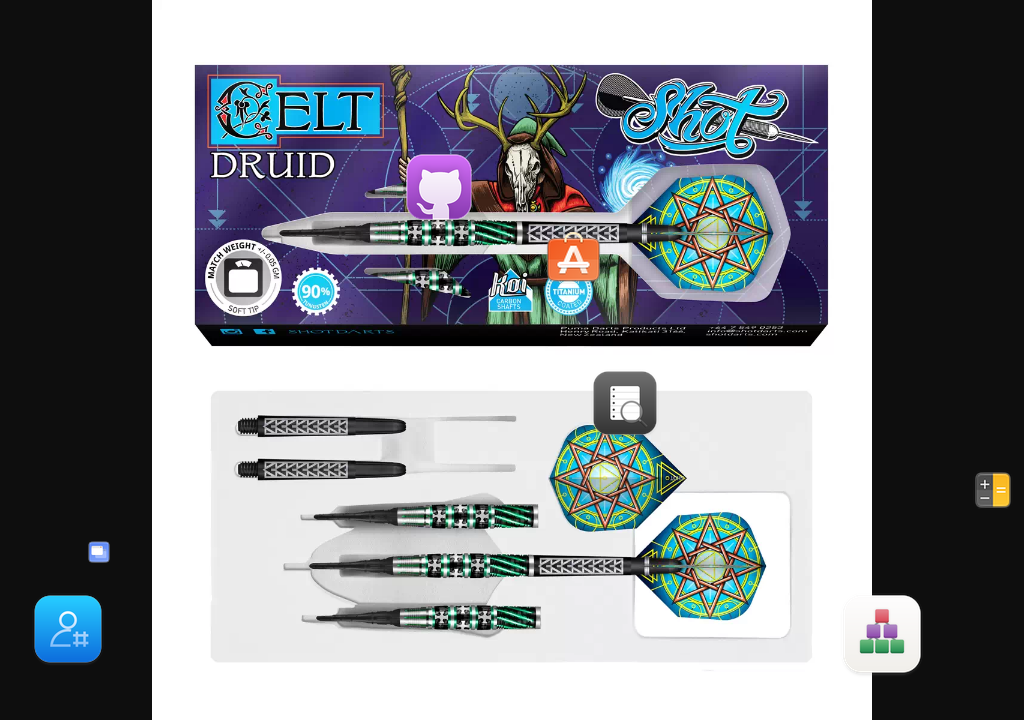 The image size is (1024, 720). Describe the element at coordinates (882, 634) in the screenshot. I see `open device hierarchy settings` at that location.